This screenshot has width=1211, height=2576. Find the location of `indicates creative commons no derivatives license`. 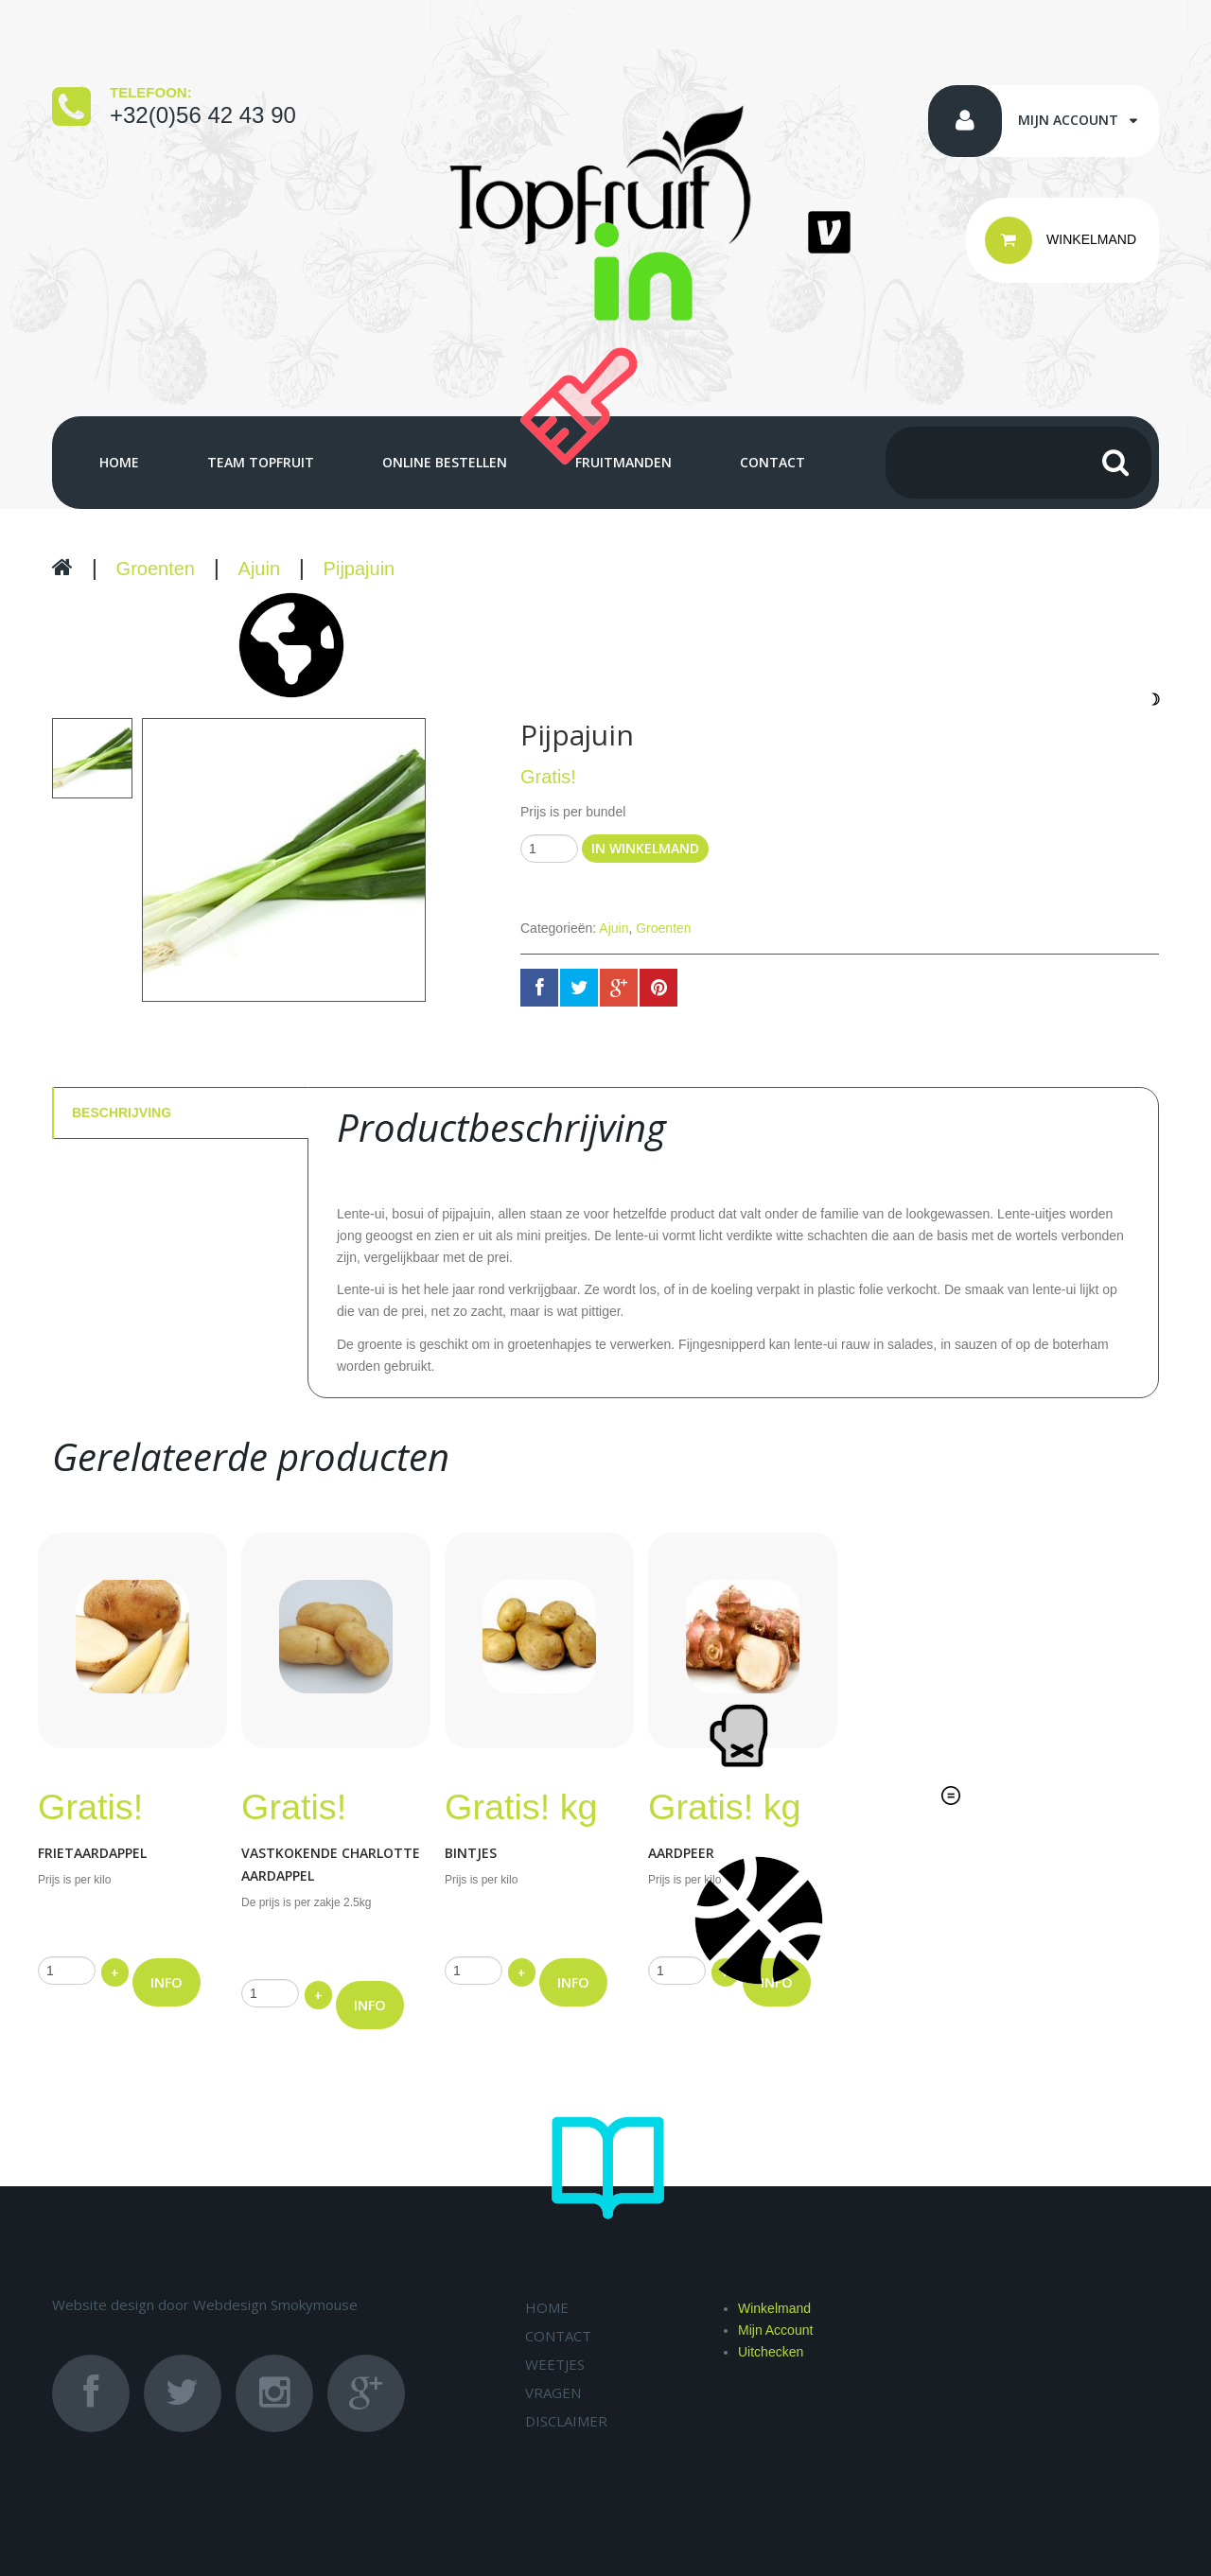

indicates creative commons no derivatives license is located at coordinates (951, 1796).